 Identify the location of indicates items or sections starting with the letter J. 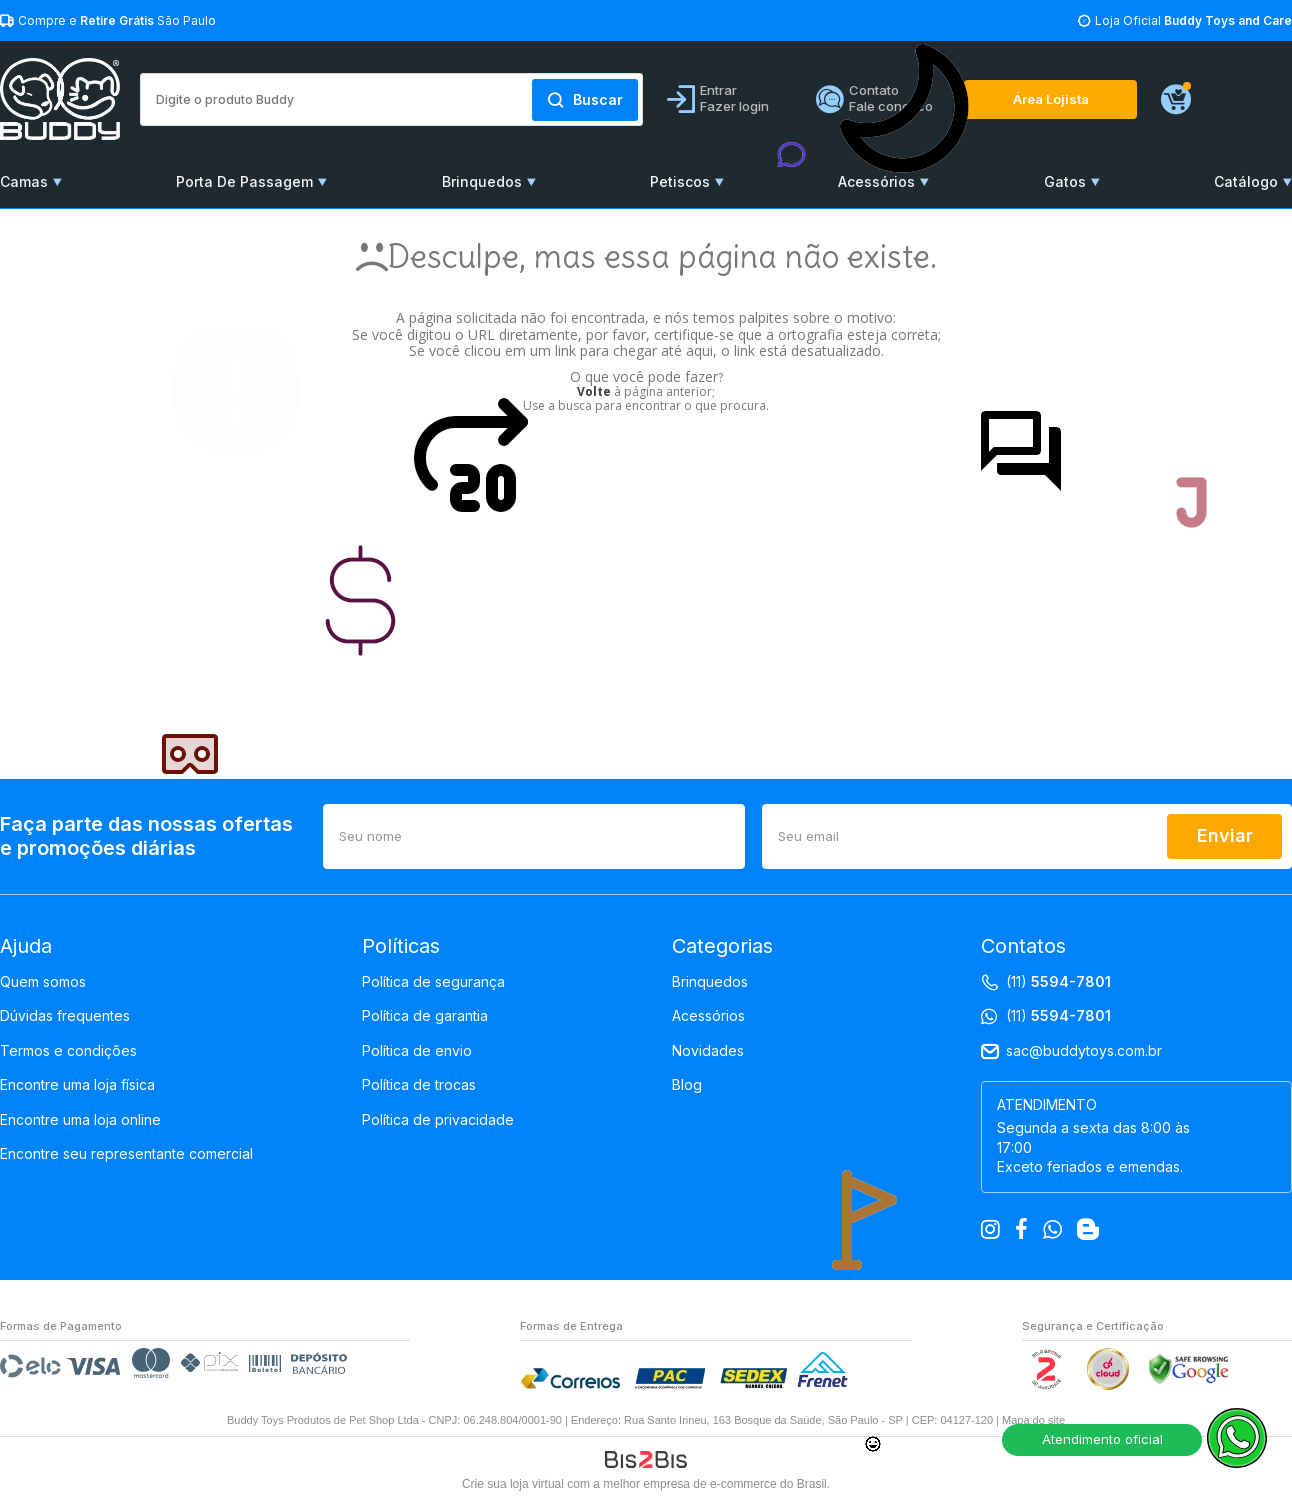
(1191, 502).